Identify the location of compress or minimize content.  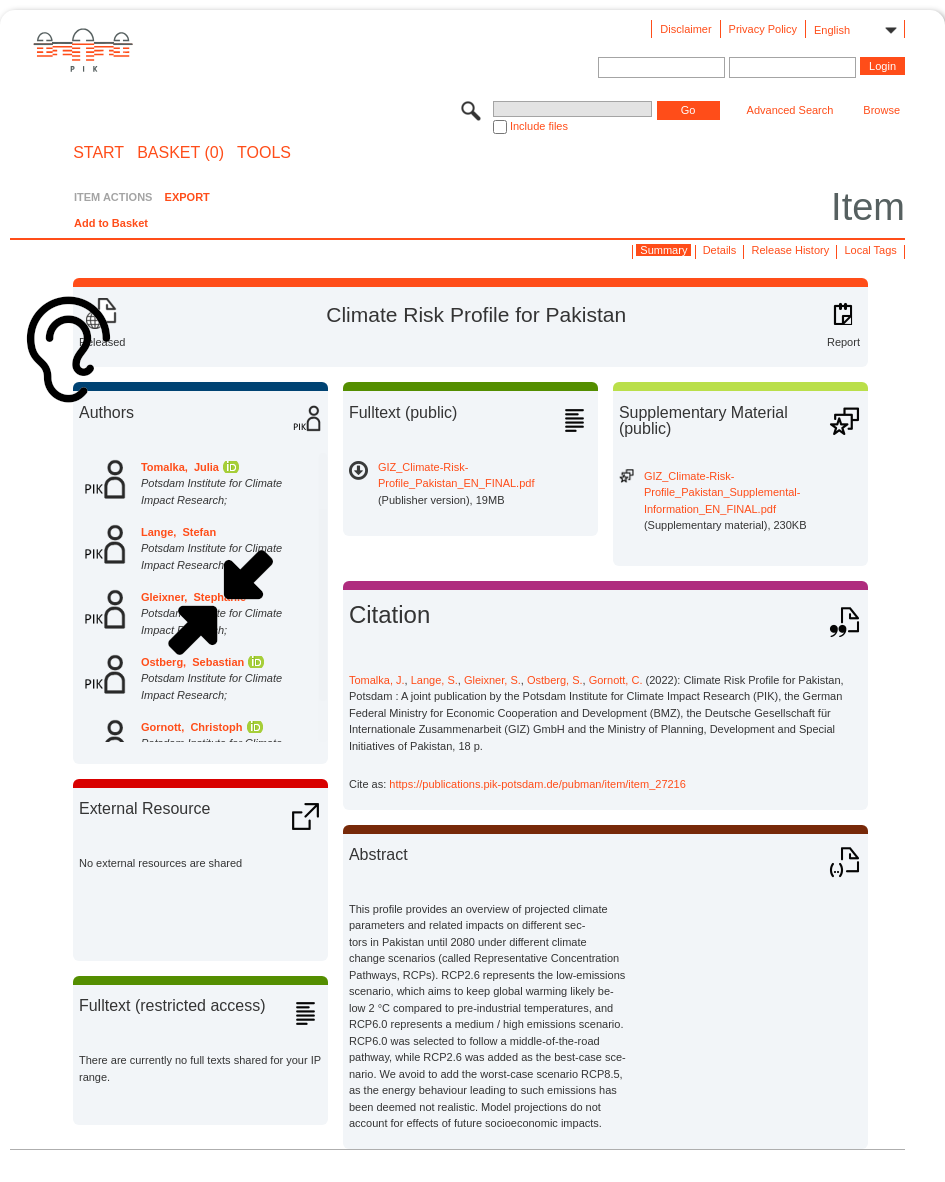
(220, 602).